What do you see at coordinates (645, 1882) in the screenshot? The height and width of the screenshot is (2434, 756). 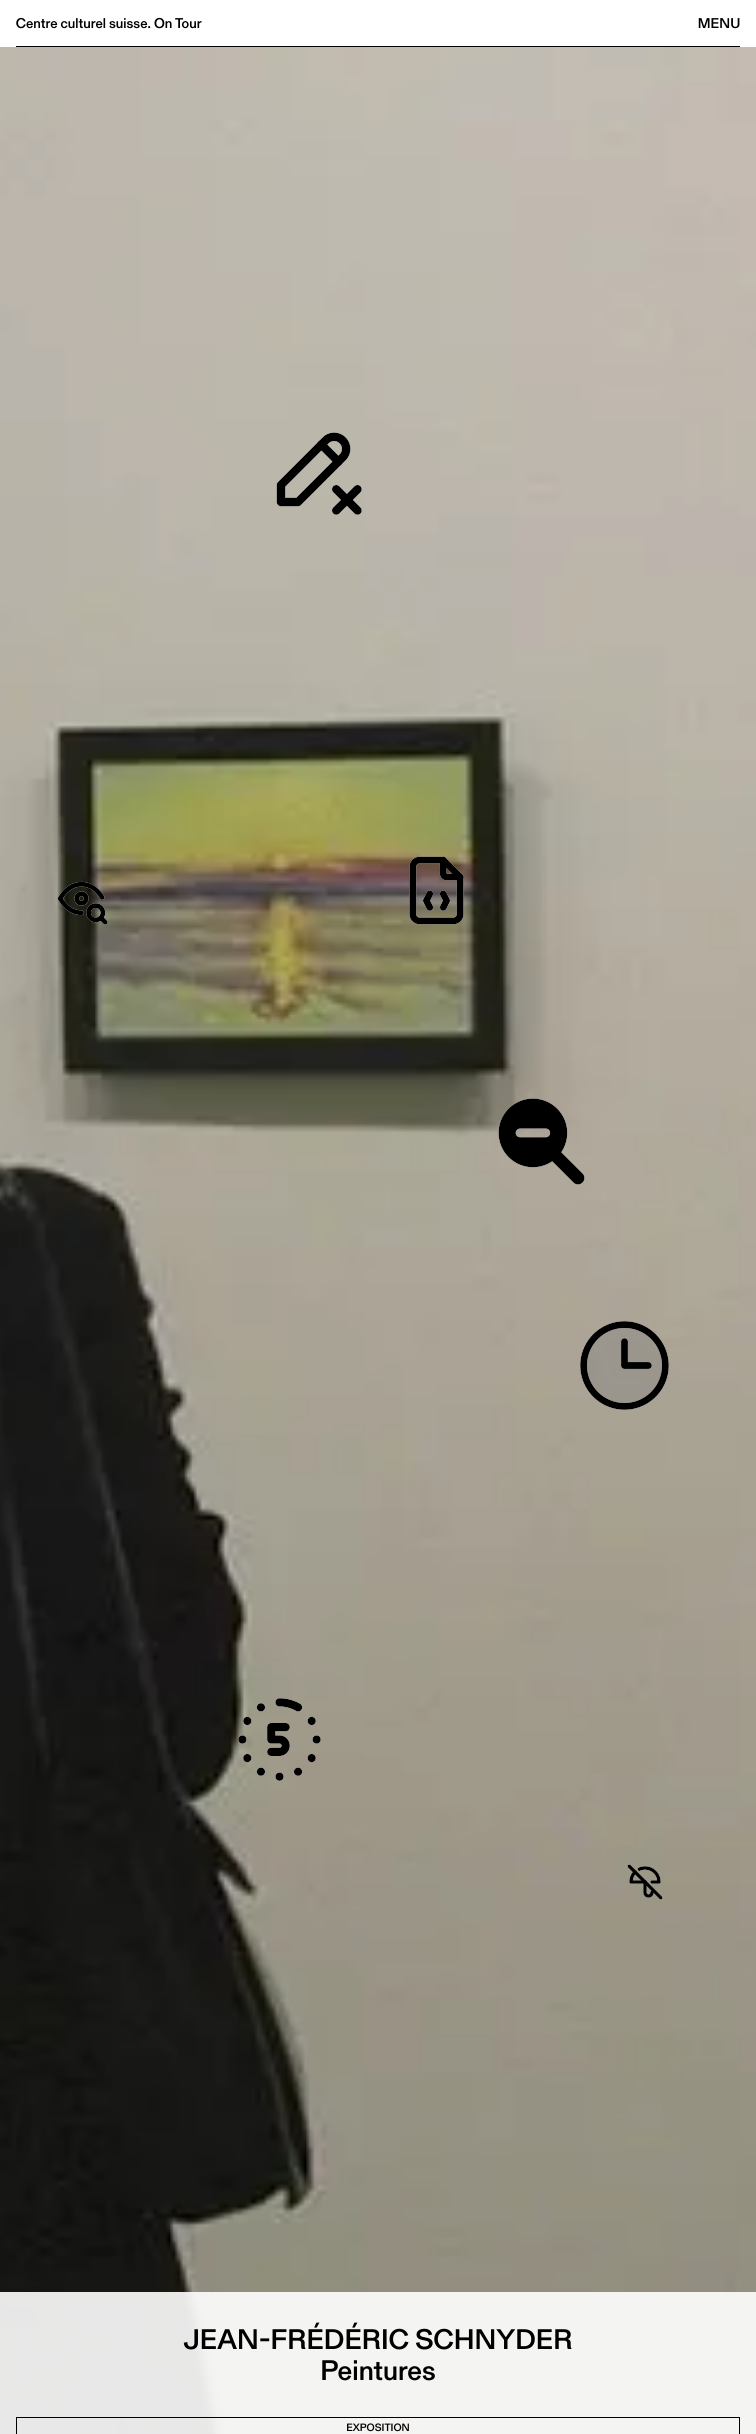 I see `weather protection disabled` at bounding box center [645, 1882].